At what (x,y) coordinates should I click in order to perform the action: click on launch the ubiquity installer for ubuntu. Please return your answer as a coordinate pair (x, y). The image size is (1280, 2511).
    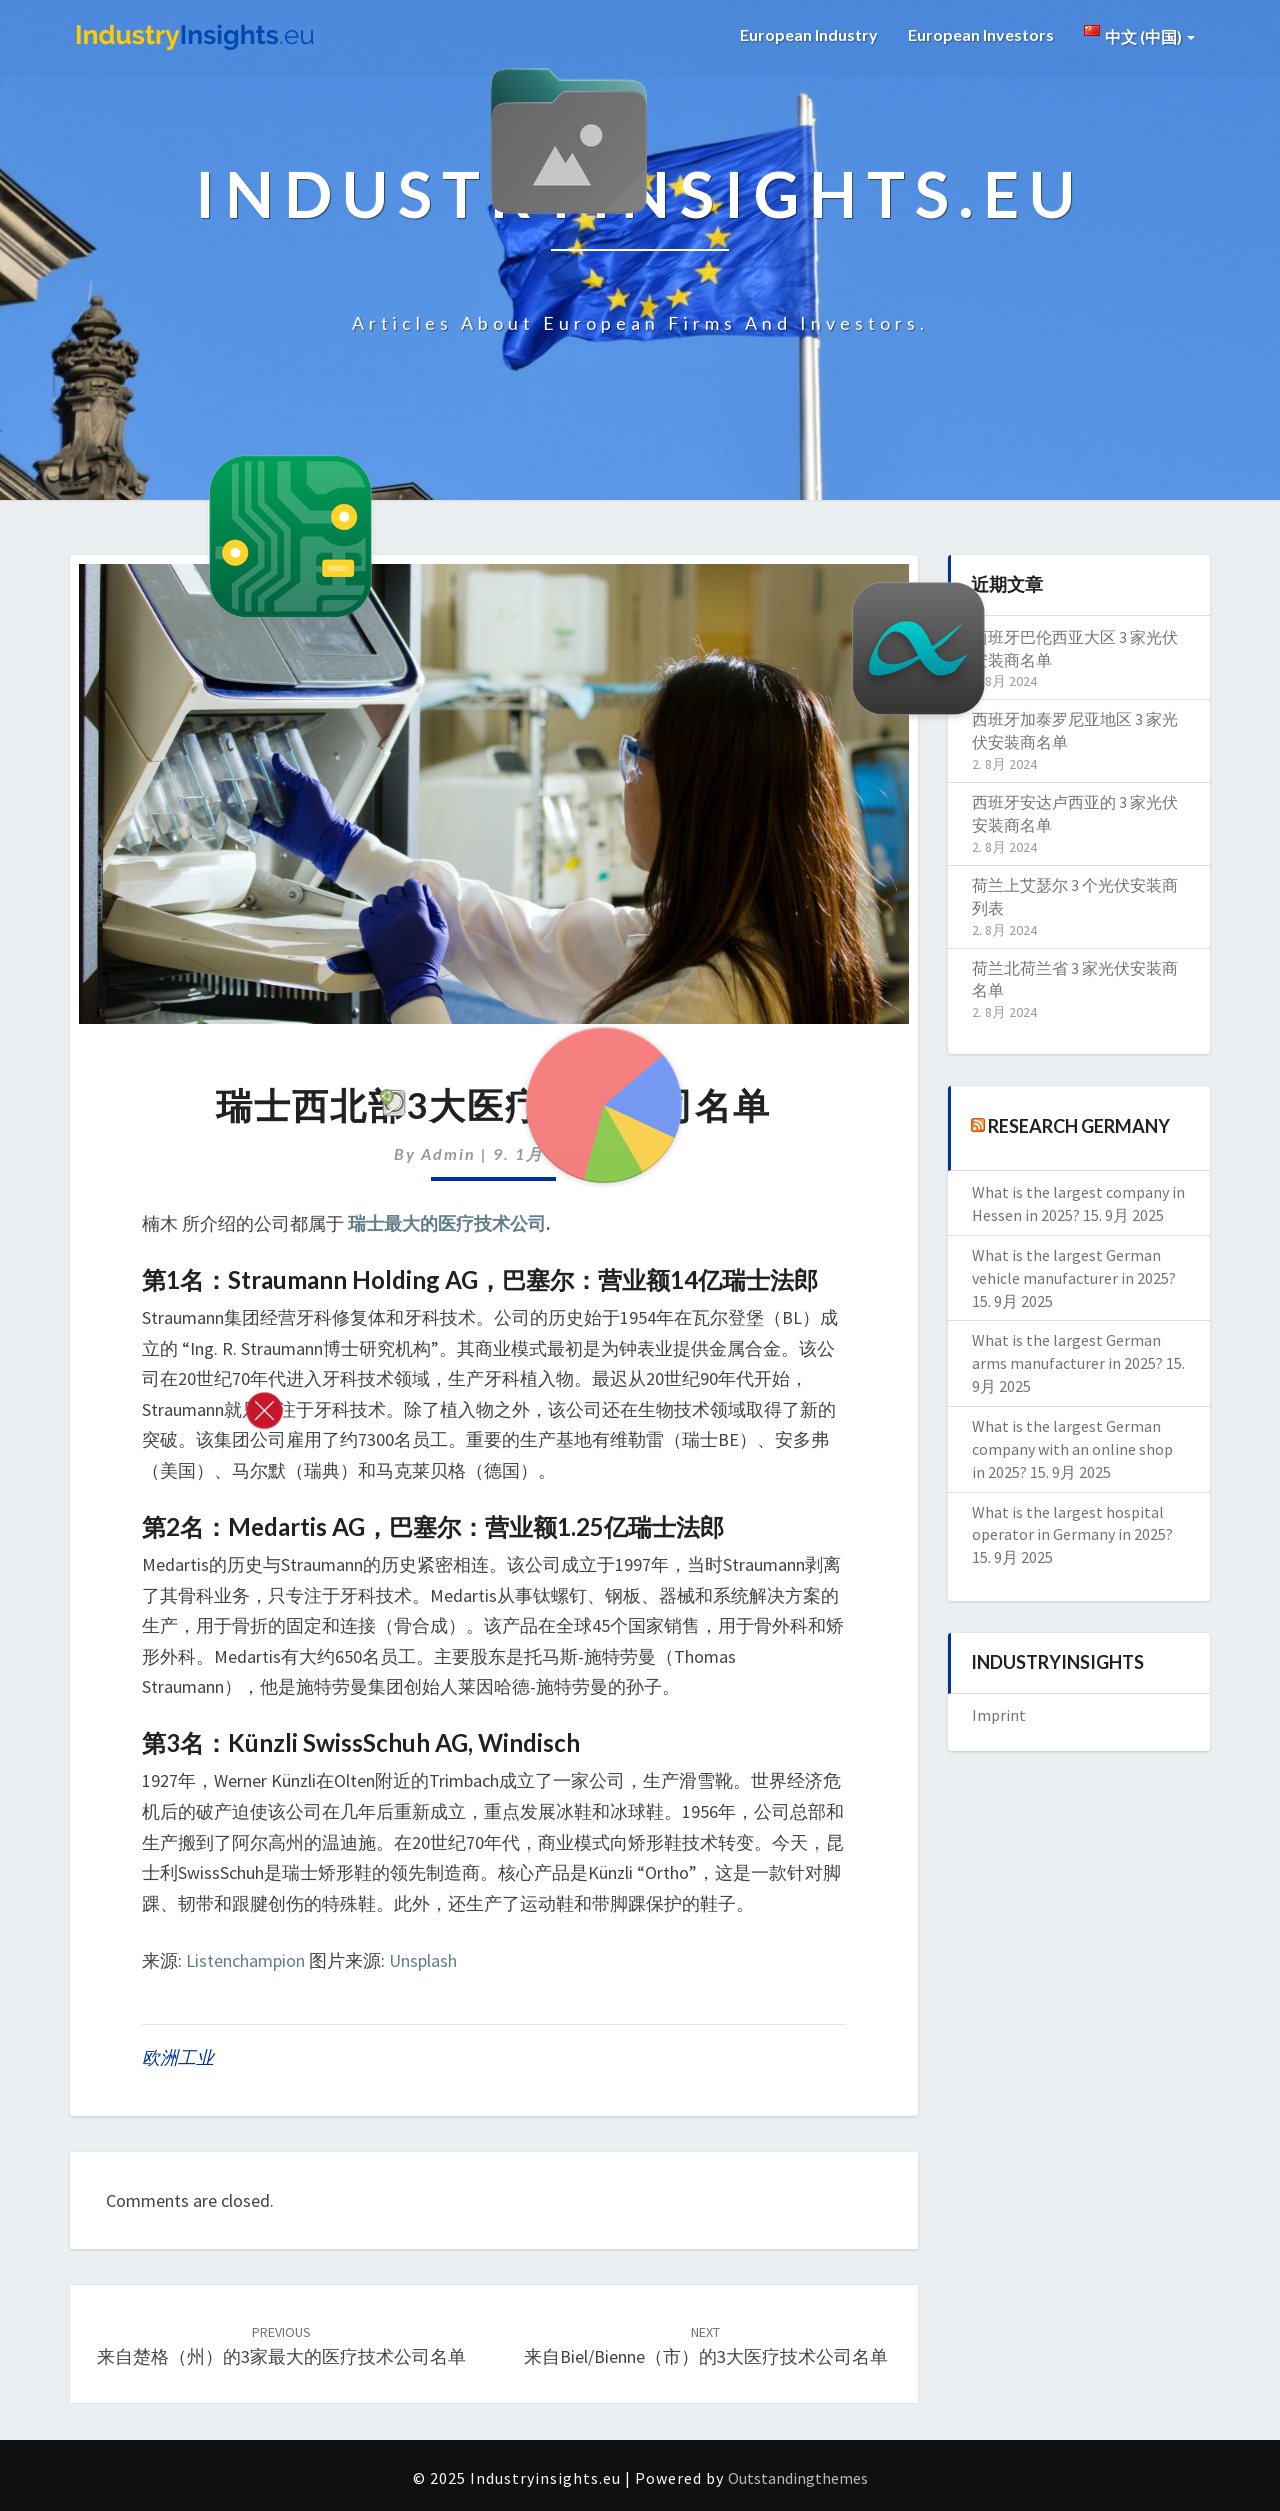
    Looking at the image, I should click on (394, 1103).